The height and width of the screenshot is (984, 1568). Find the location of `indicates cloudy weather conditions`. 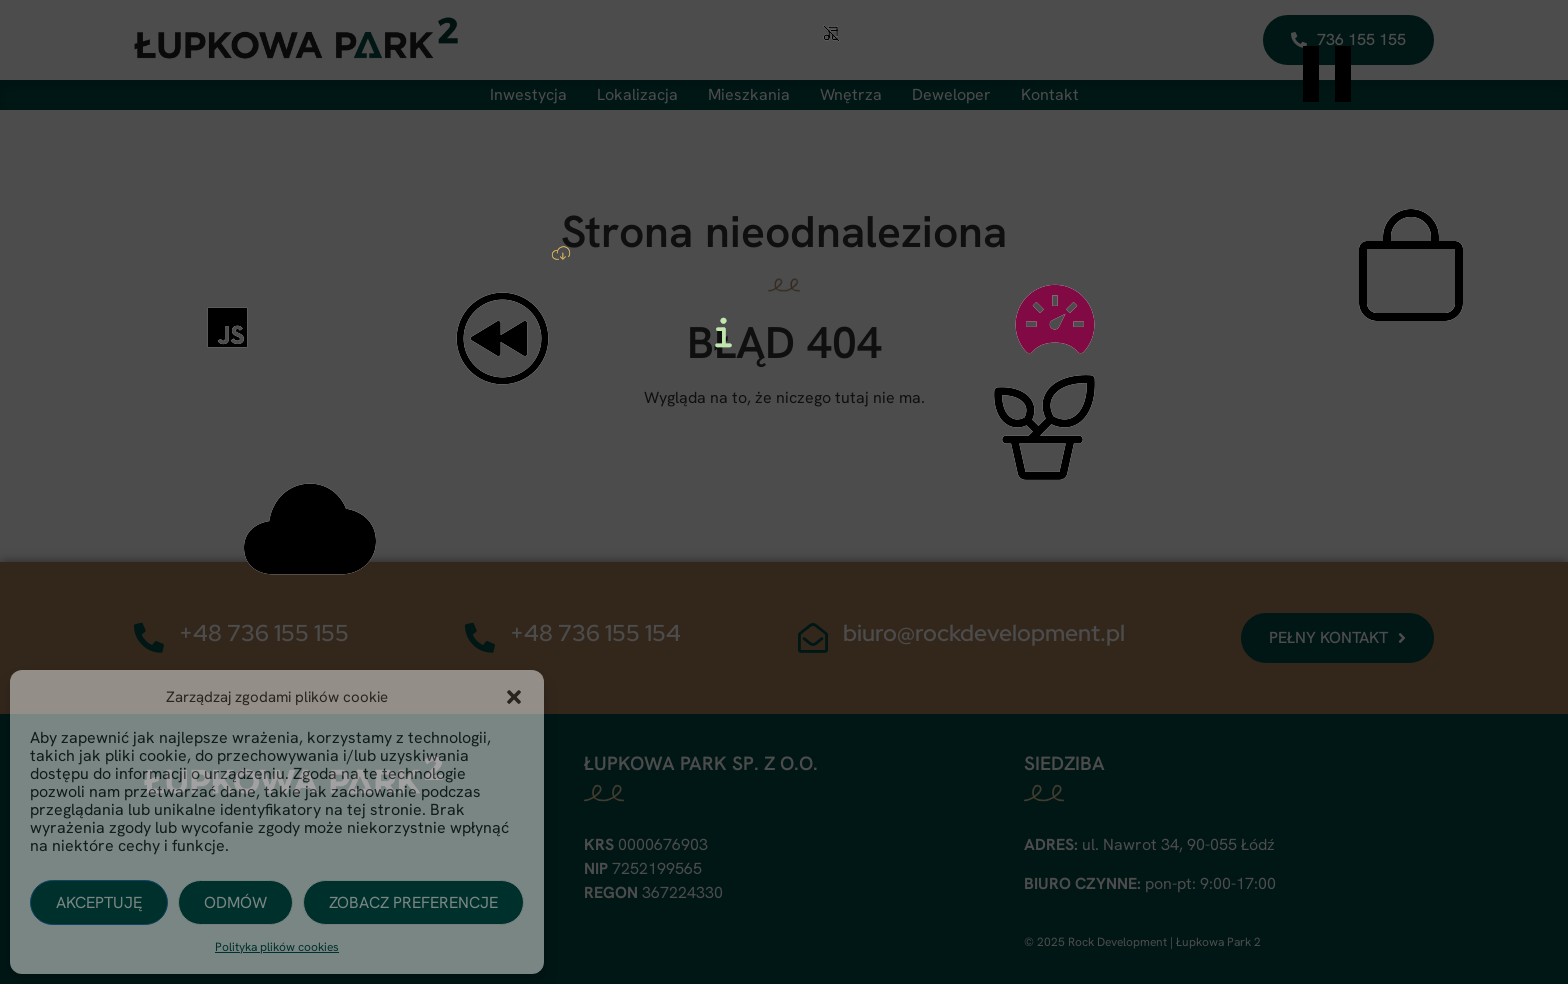

indicates cloudy weather conditions is located at coordinates (310, 529).